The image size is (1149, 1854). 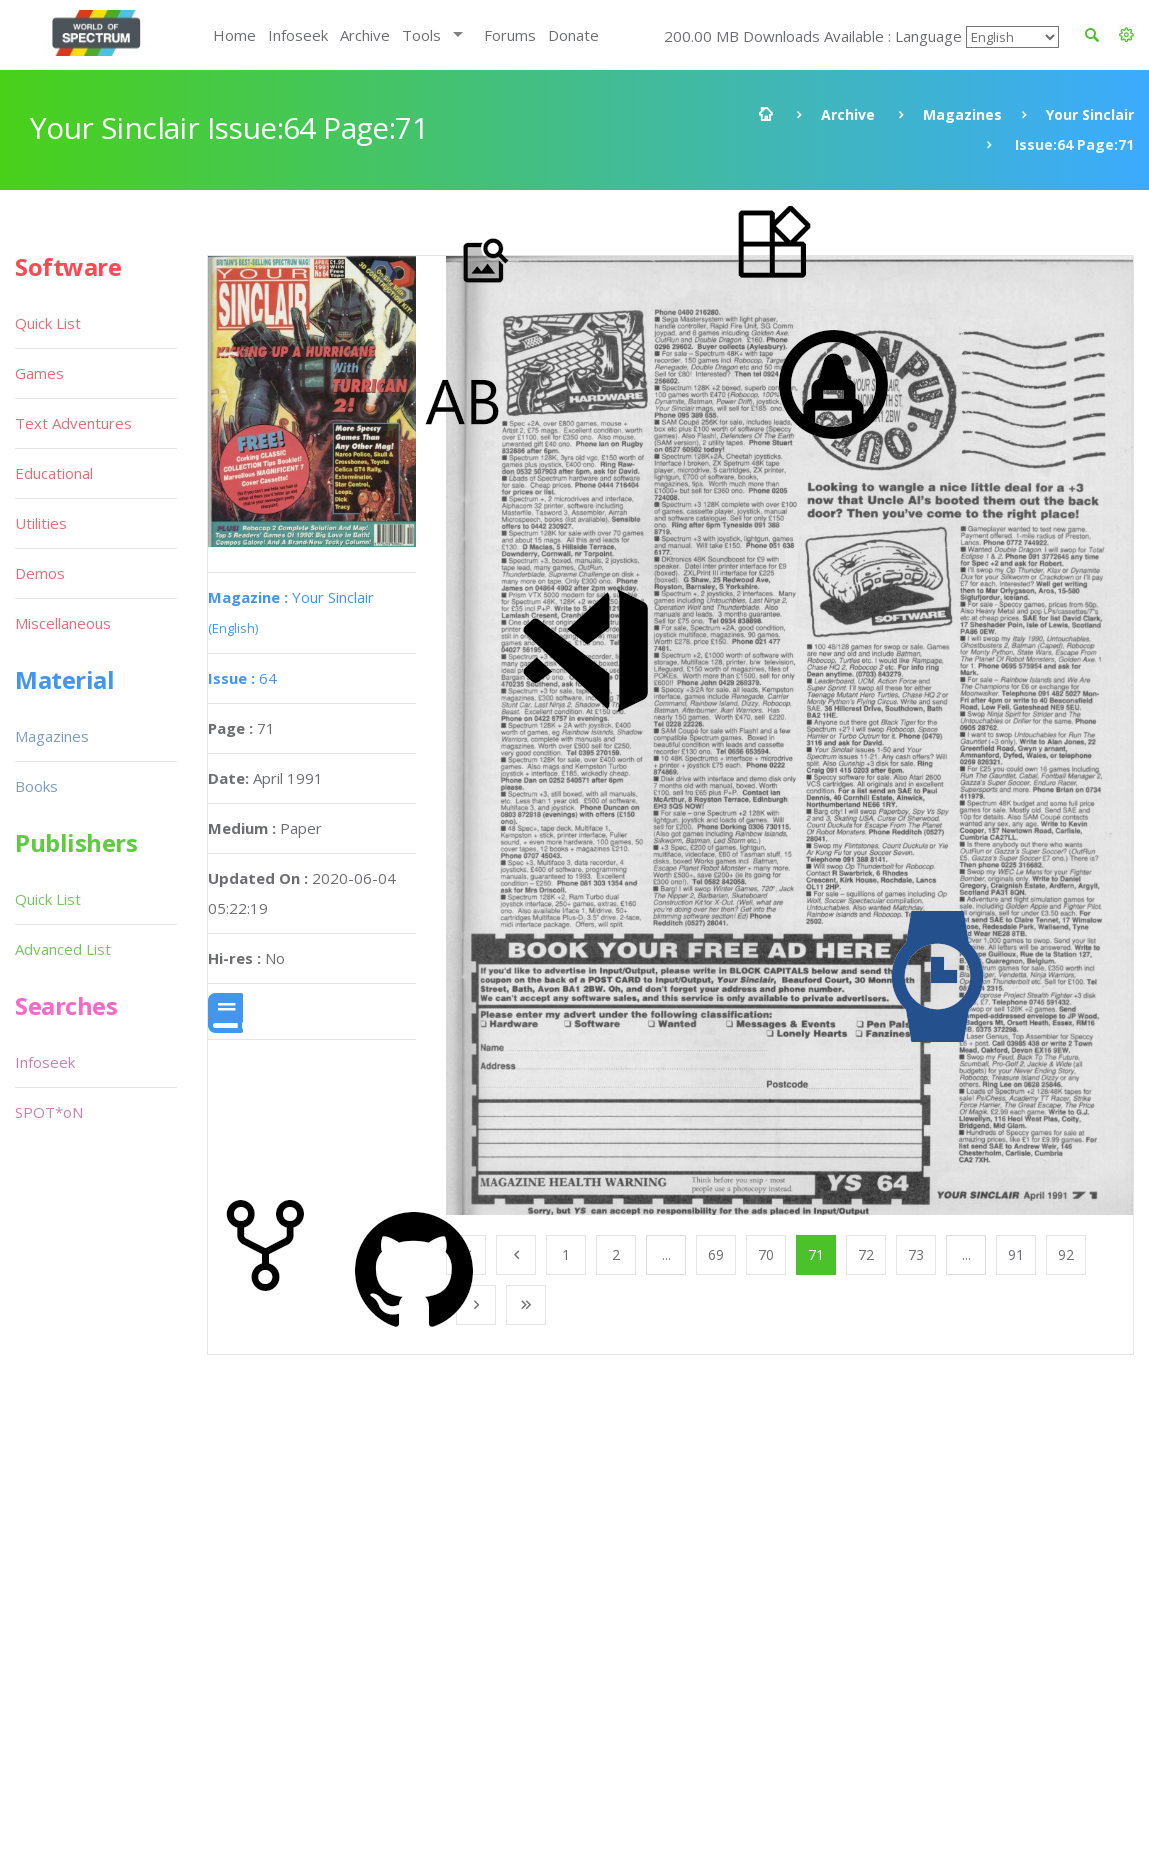 I want to click on toggle case-sensitive search matching, so click(x=462, y=407).